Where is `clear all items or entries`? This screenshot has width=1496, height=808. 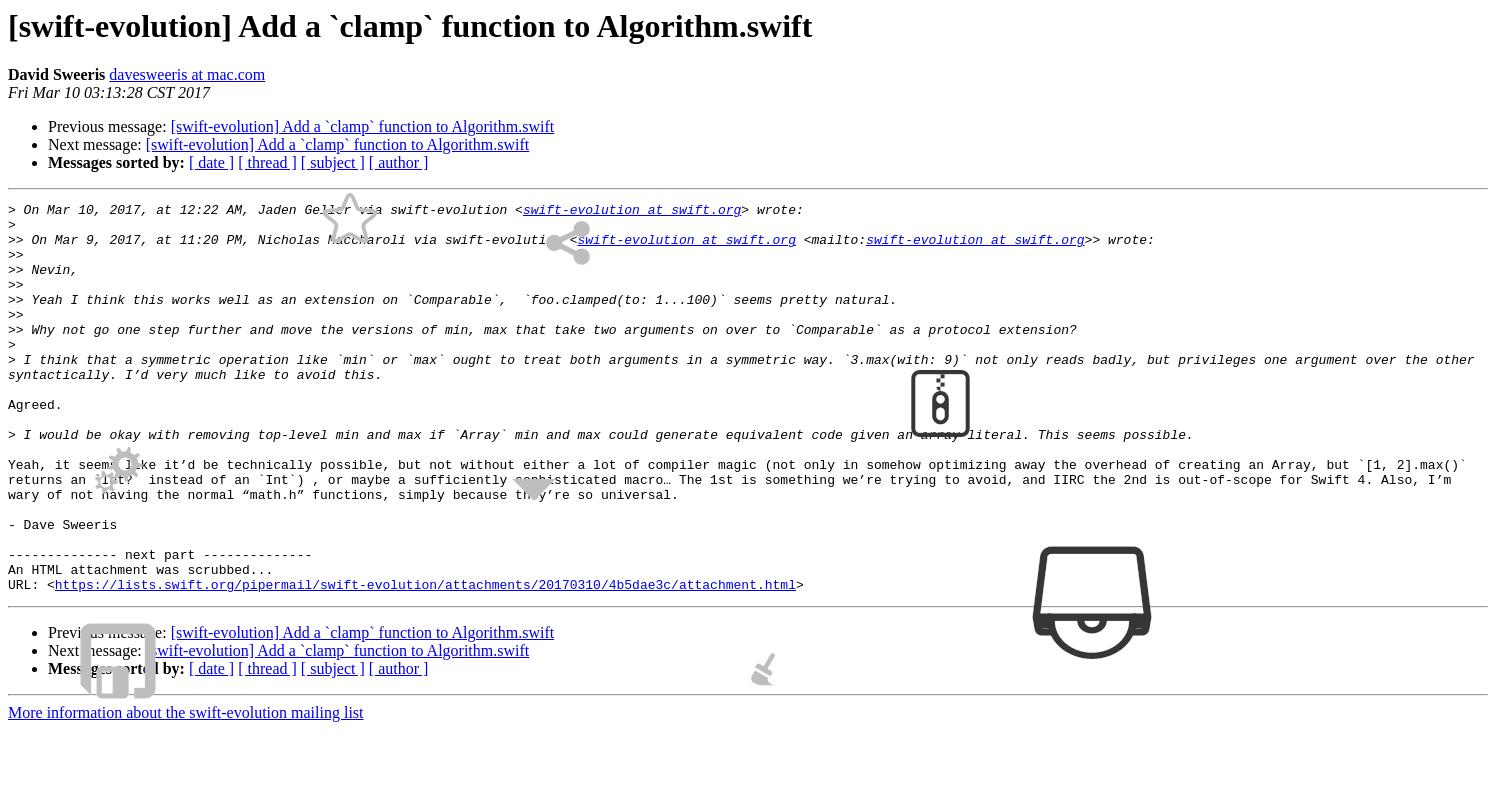
clear all items or entries is located at coordinates (765, 671).